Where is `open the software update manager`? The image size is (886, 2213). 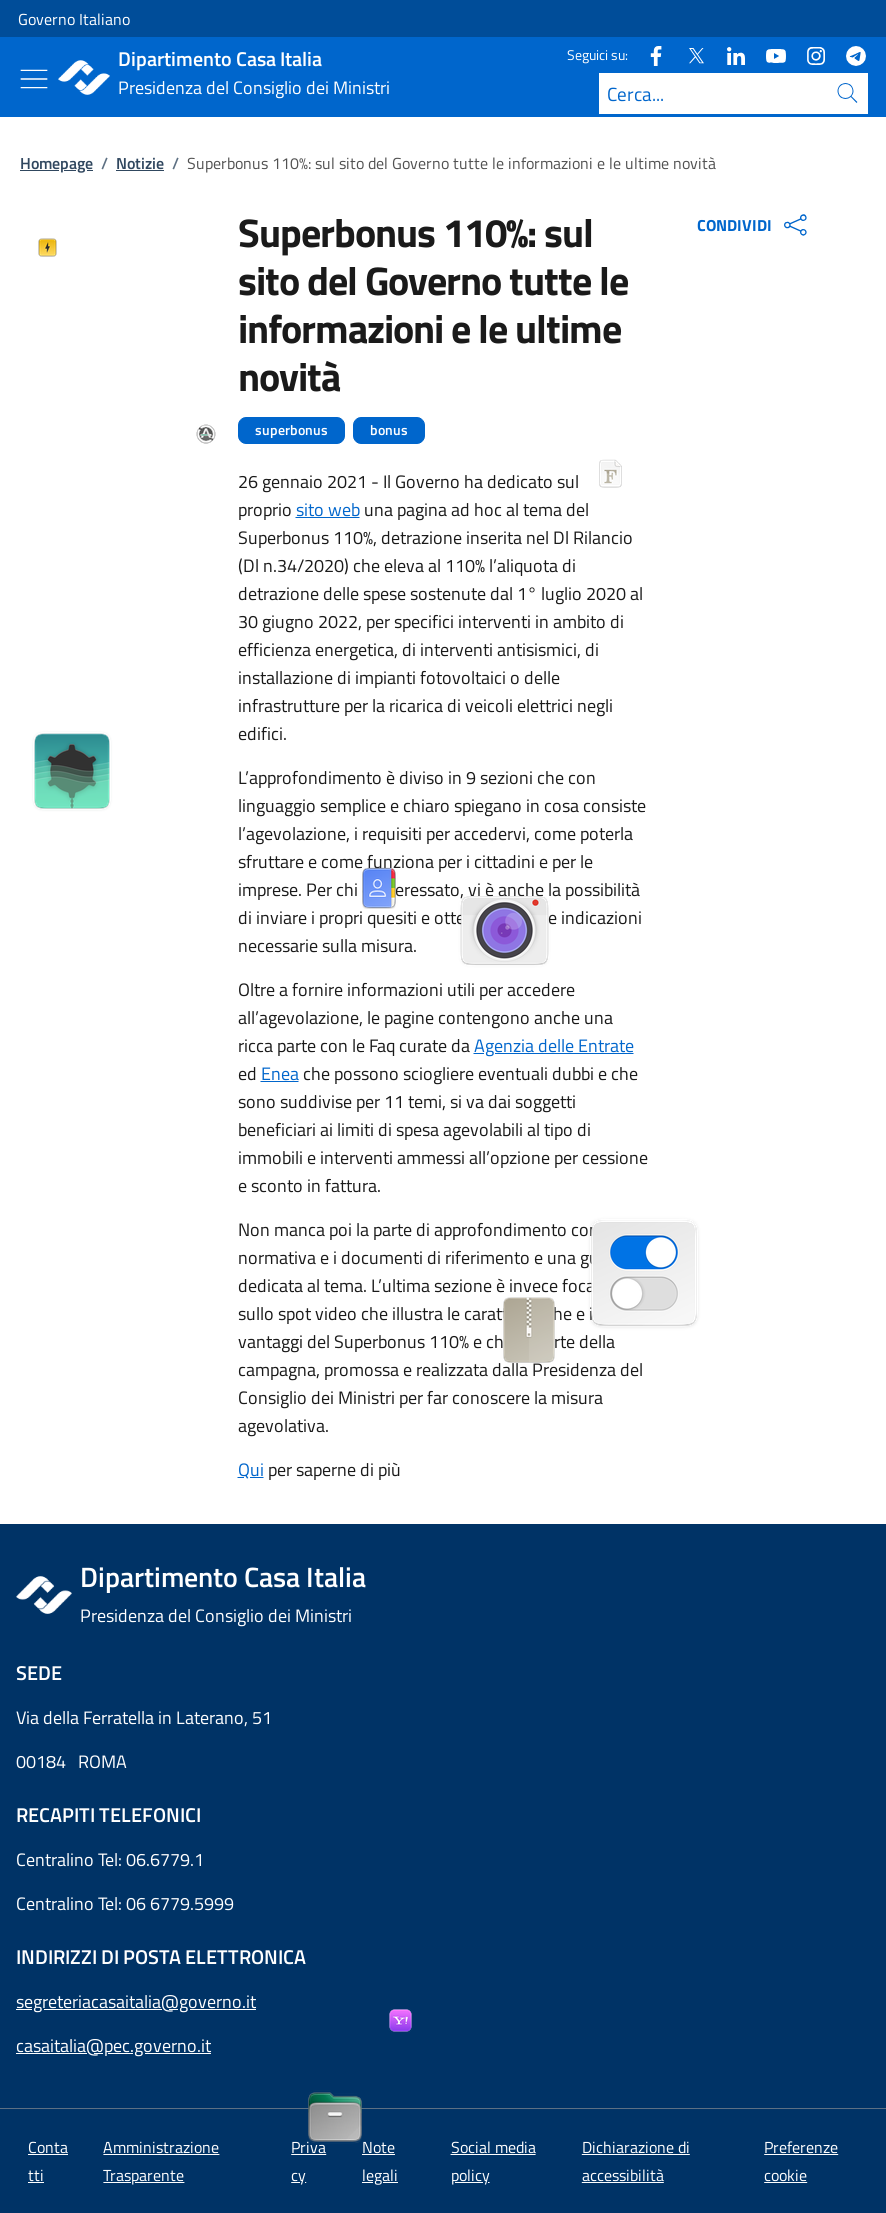
open the software update manager is located at coordinates (206, 434).